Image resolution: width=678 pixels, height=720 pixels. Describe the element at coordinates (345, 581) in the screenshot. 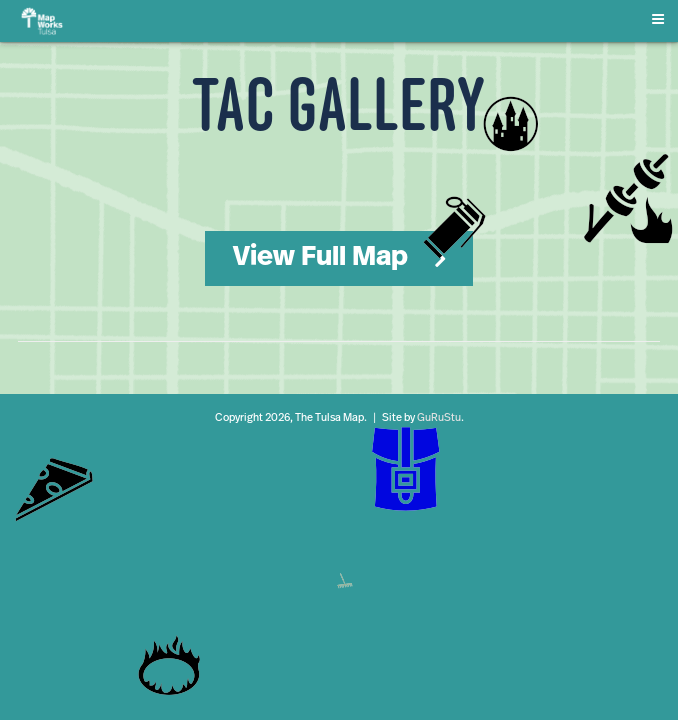

I see `access gardening tools or yard work features` at that location.